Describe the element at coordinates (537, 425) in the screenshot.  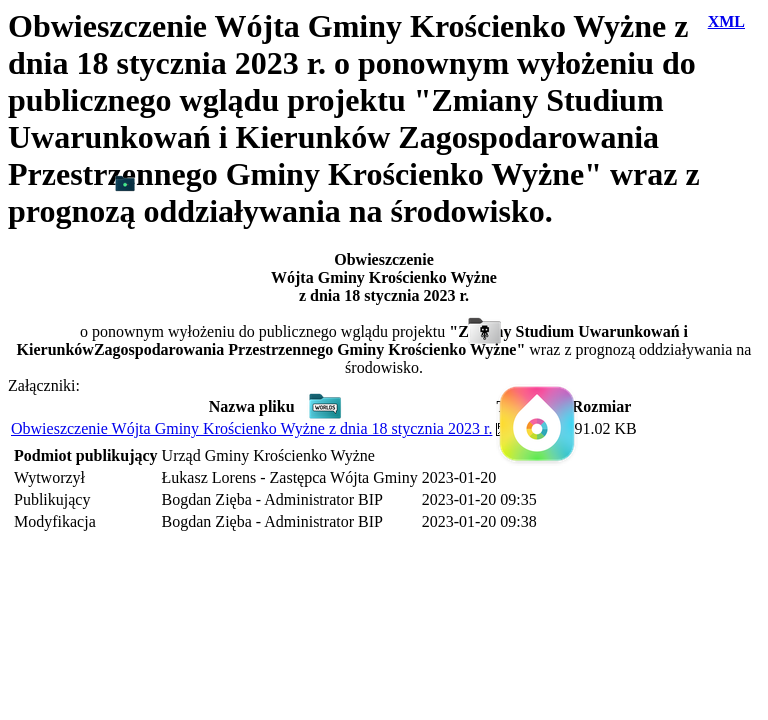
I see `open display color and calibration settings` at that location.